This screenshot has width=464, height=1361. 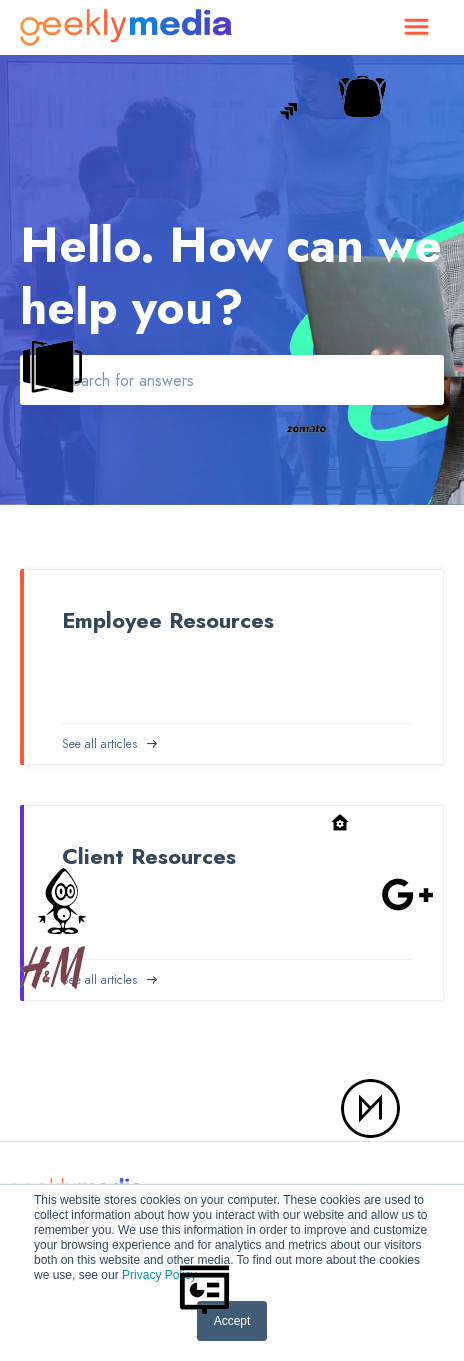 I want to click on visit showwcase developer portfolio platform, so click(x=362, y=96).